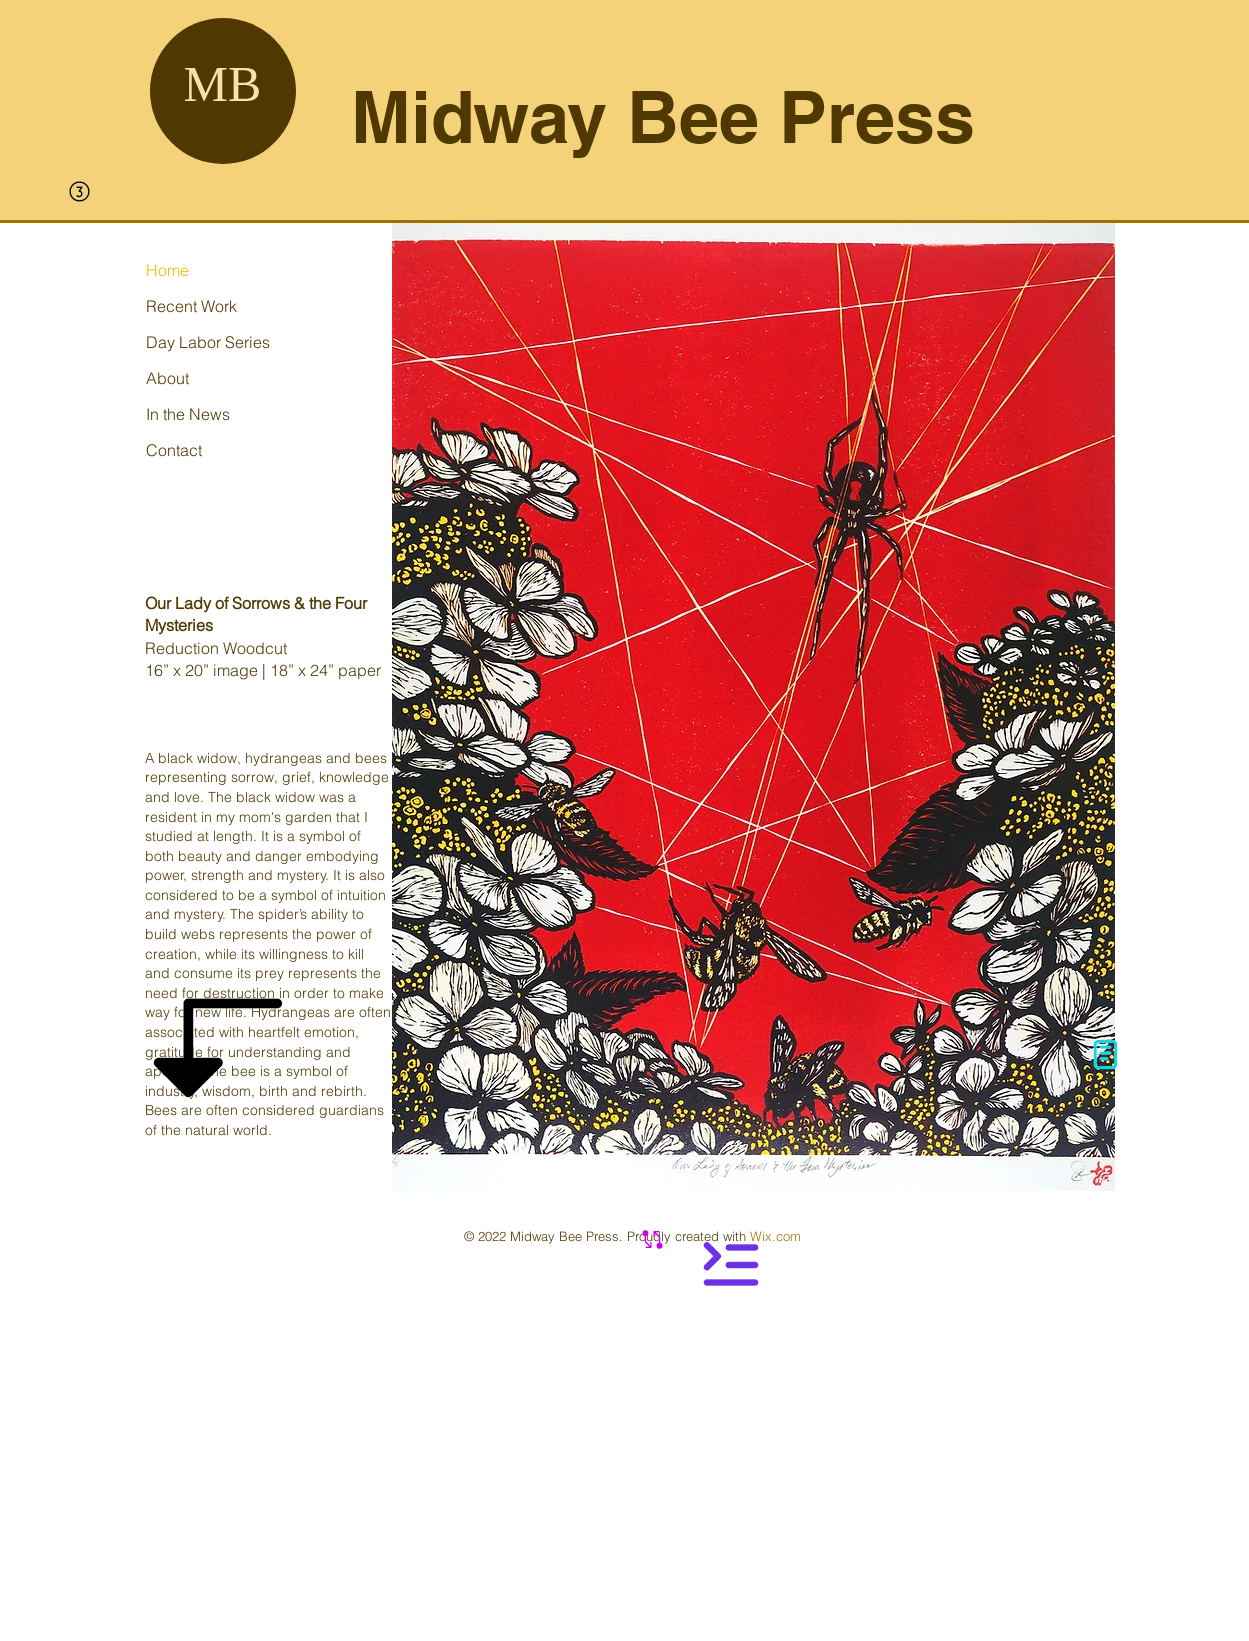 The image size is (1249, 1641). I want to click on view code differences between branches, so click(652, 1239).